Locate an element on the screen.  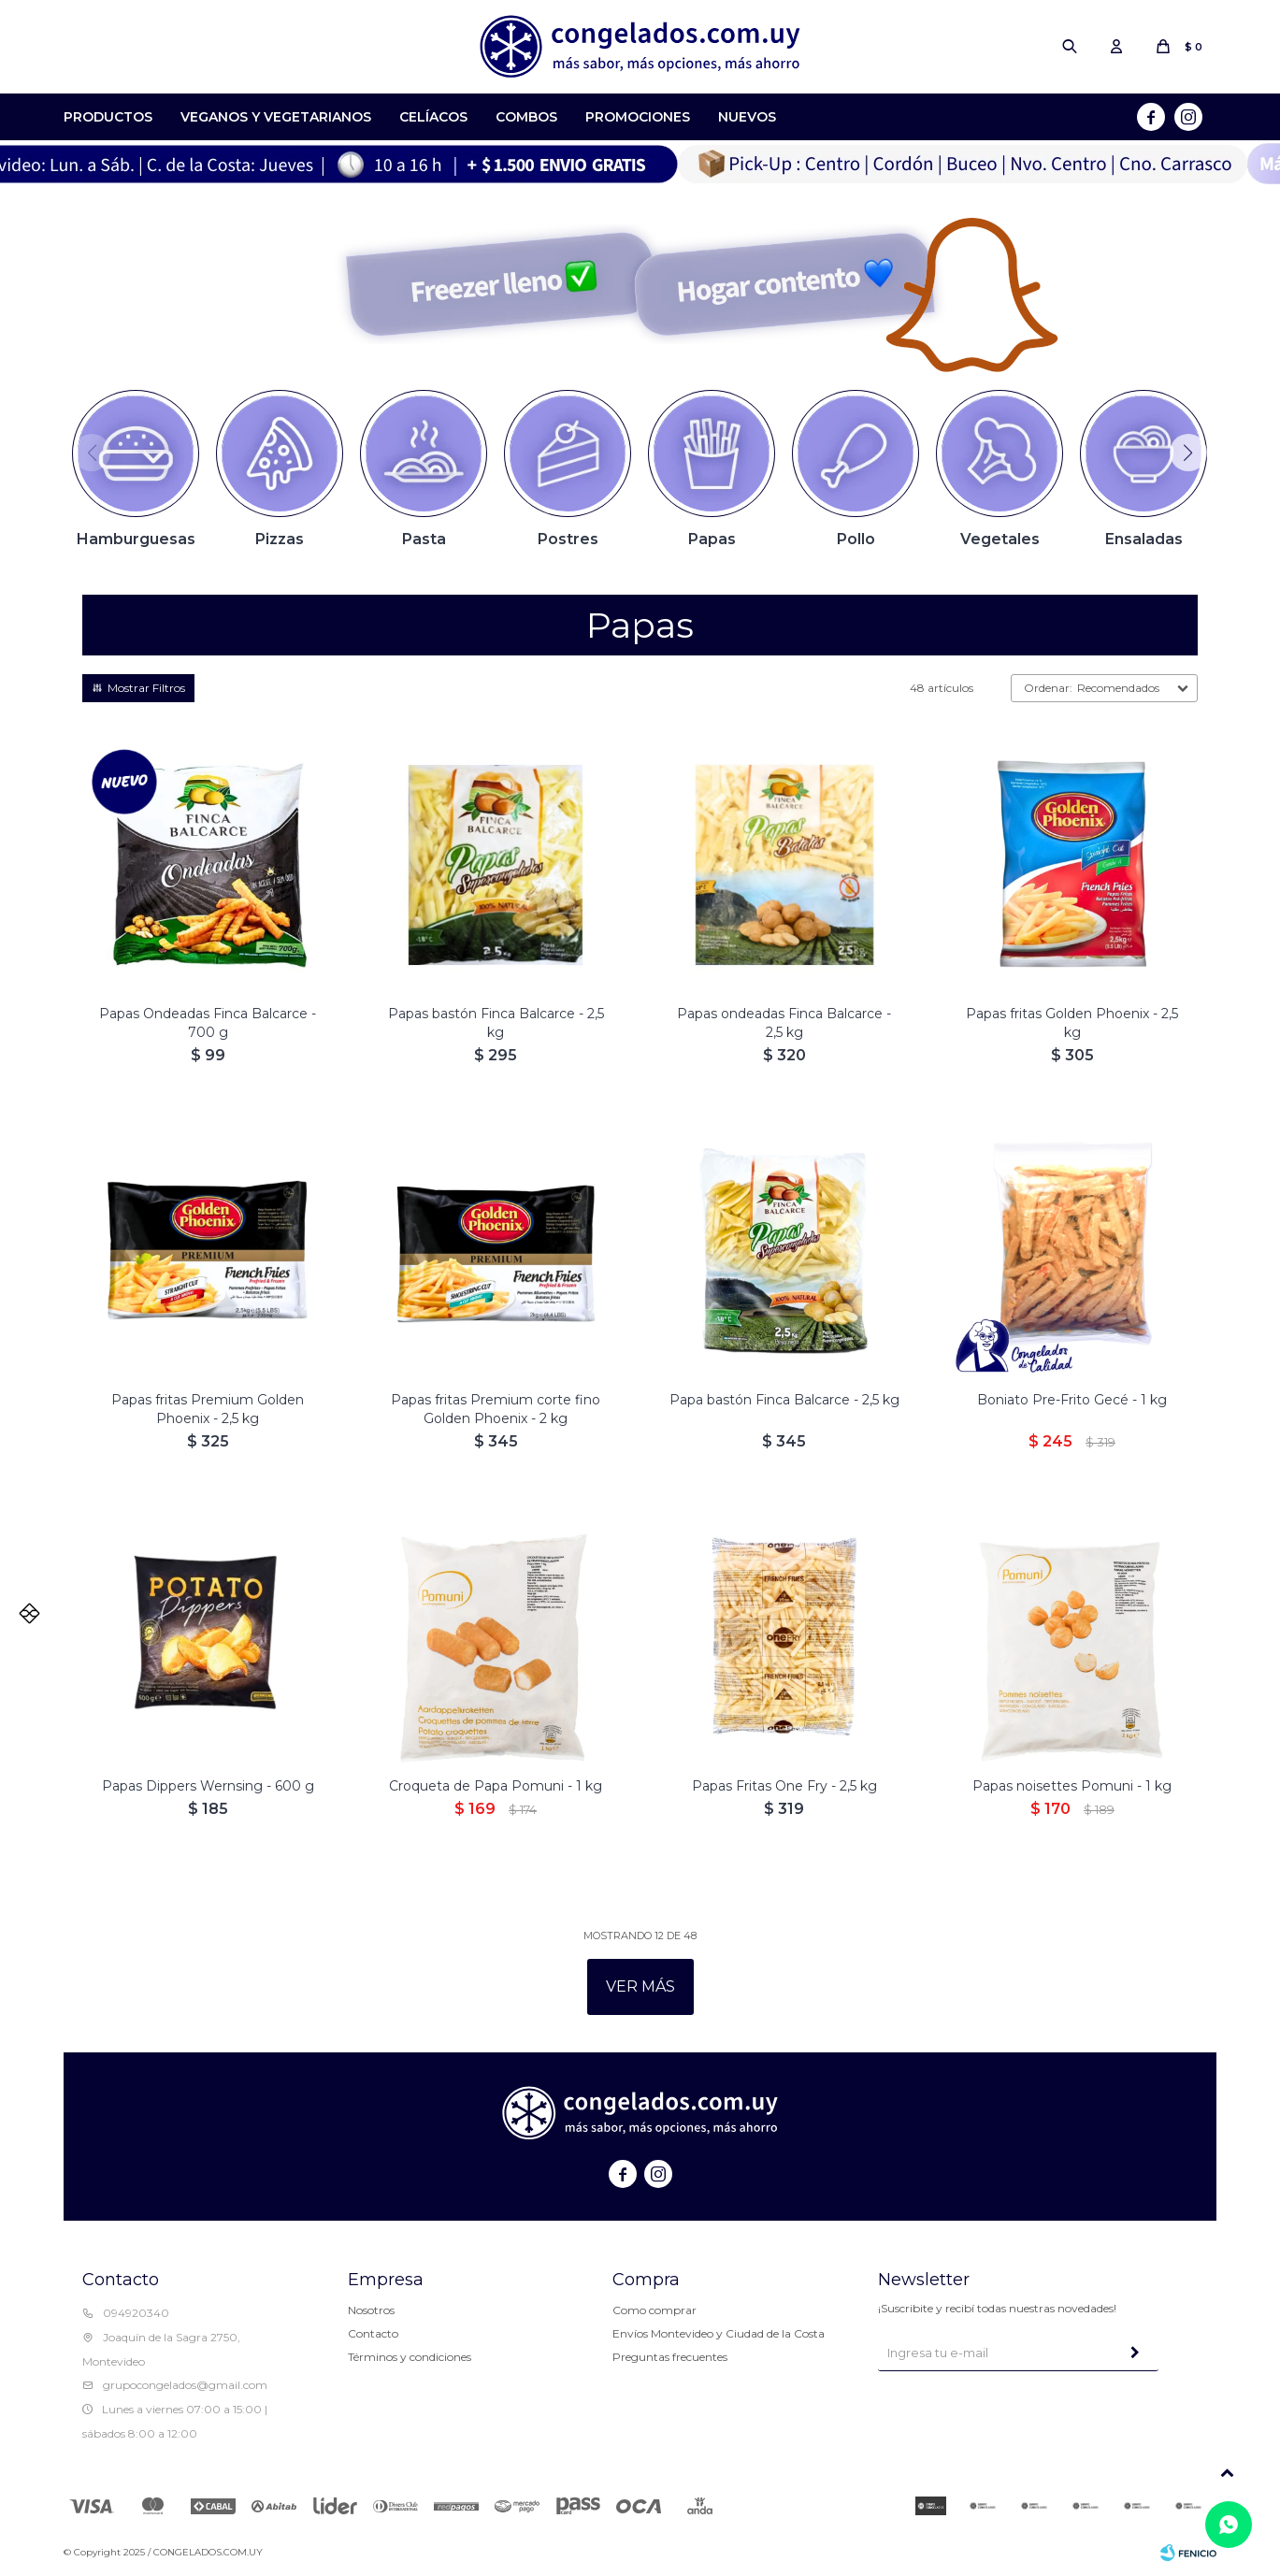
access Pix payment options is located at coordinates (29, 1613).